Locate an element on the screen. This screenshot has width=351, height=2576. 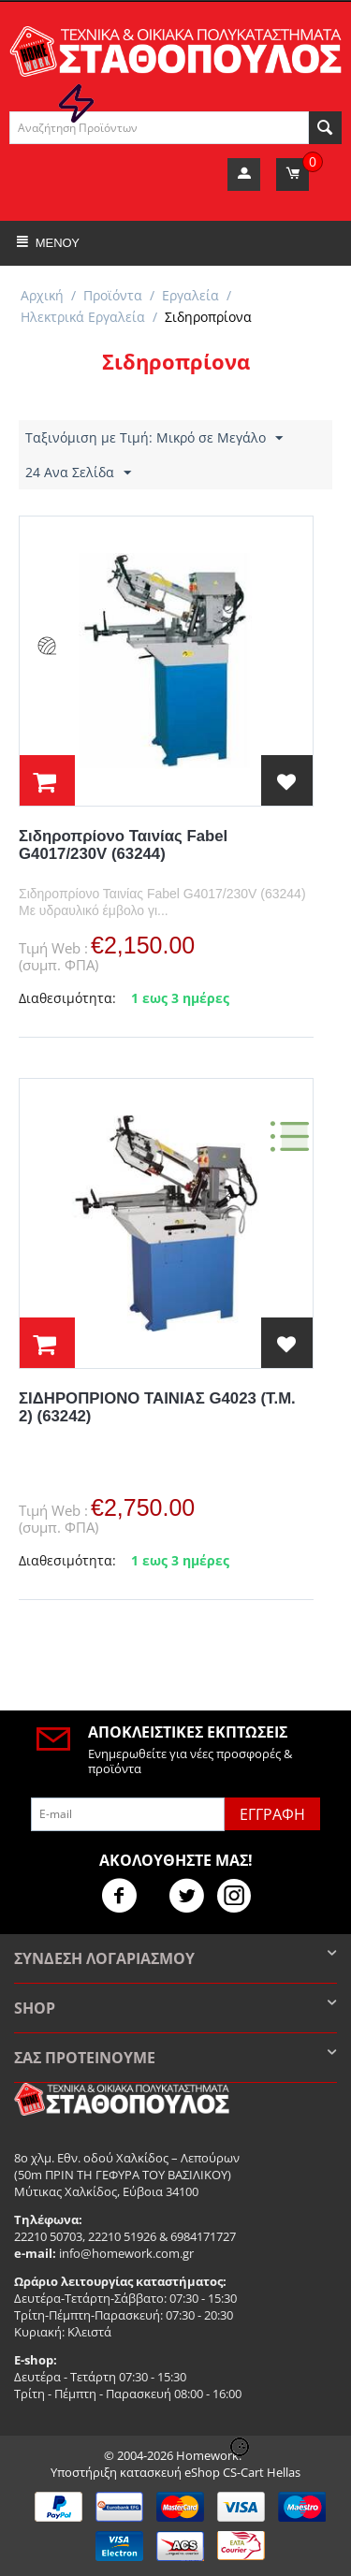
access knitting or crafting projects is located at coordinates (47, 646).